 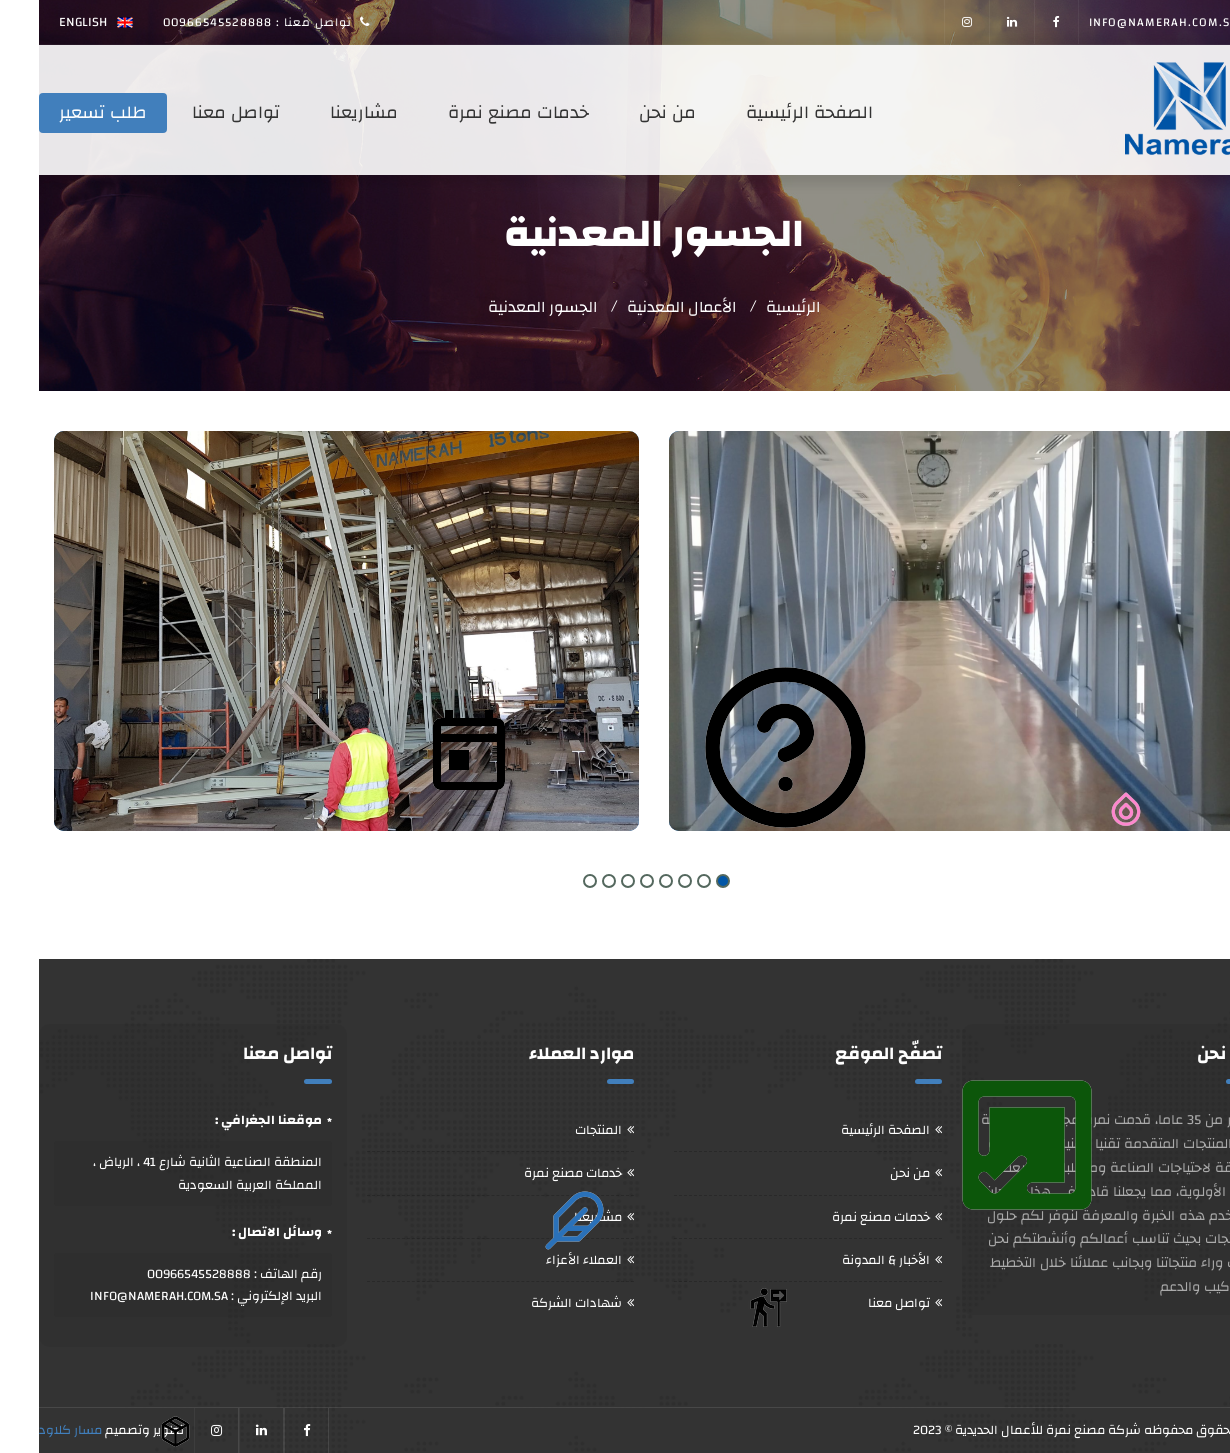 What do you see at coordinates (469, 754) in the screenshot?
I see `view today's date or events` at bounding box center [469, 754].